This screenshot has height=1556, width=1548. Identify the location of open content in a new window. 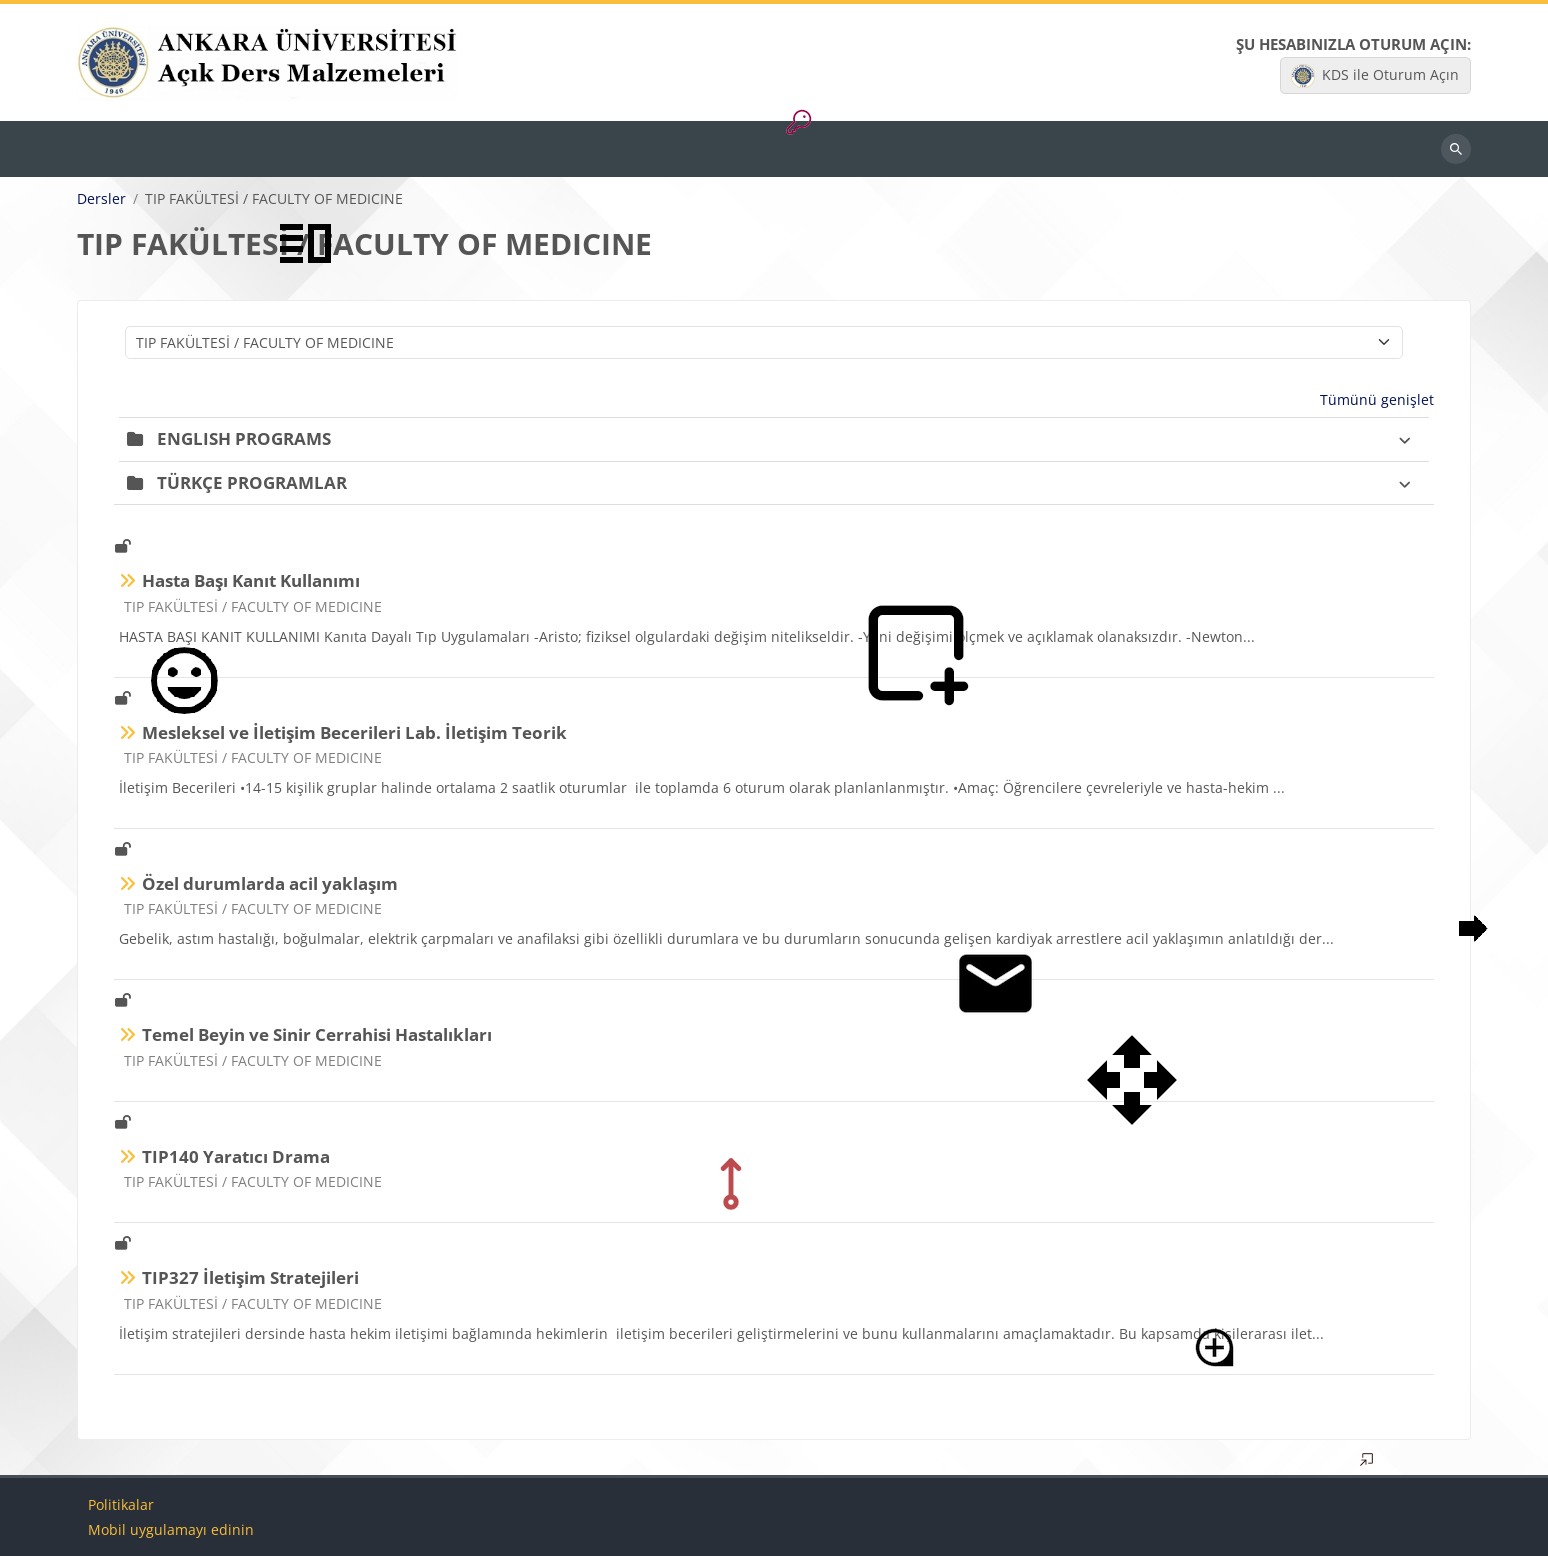
(1366, 1459).